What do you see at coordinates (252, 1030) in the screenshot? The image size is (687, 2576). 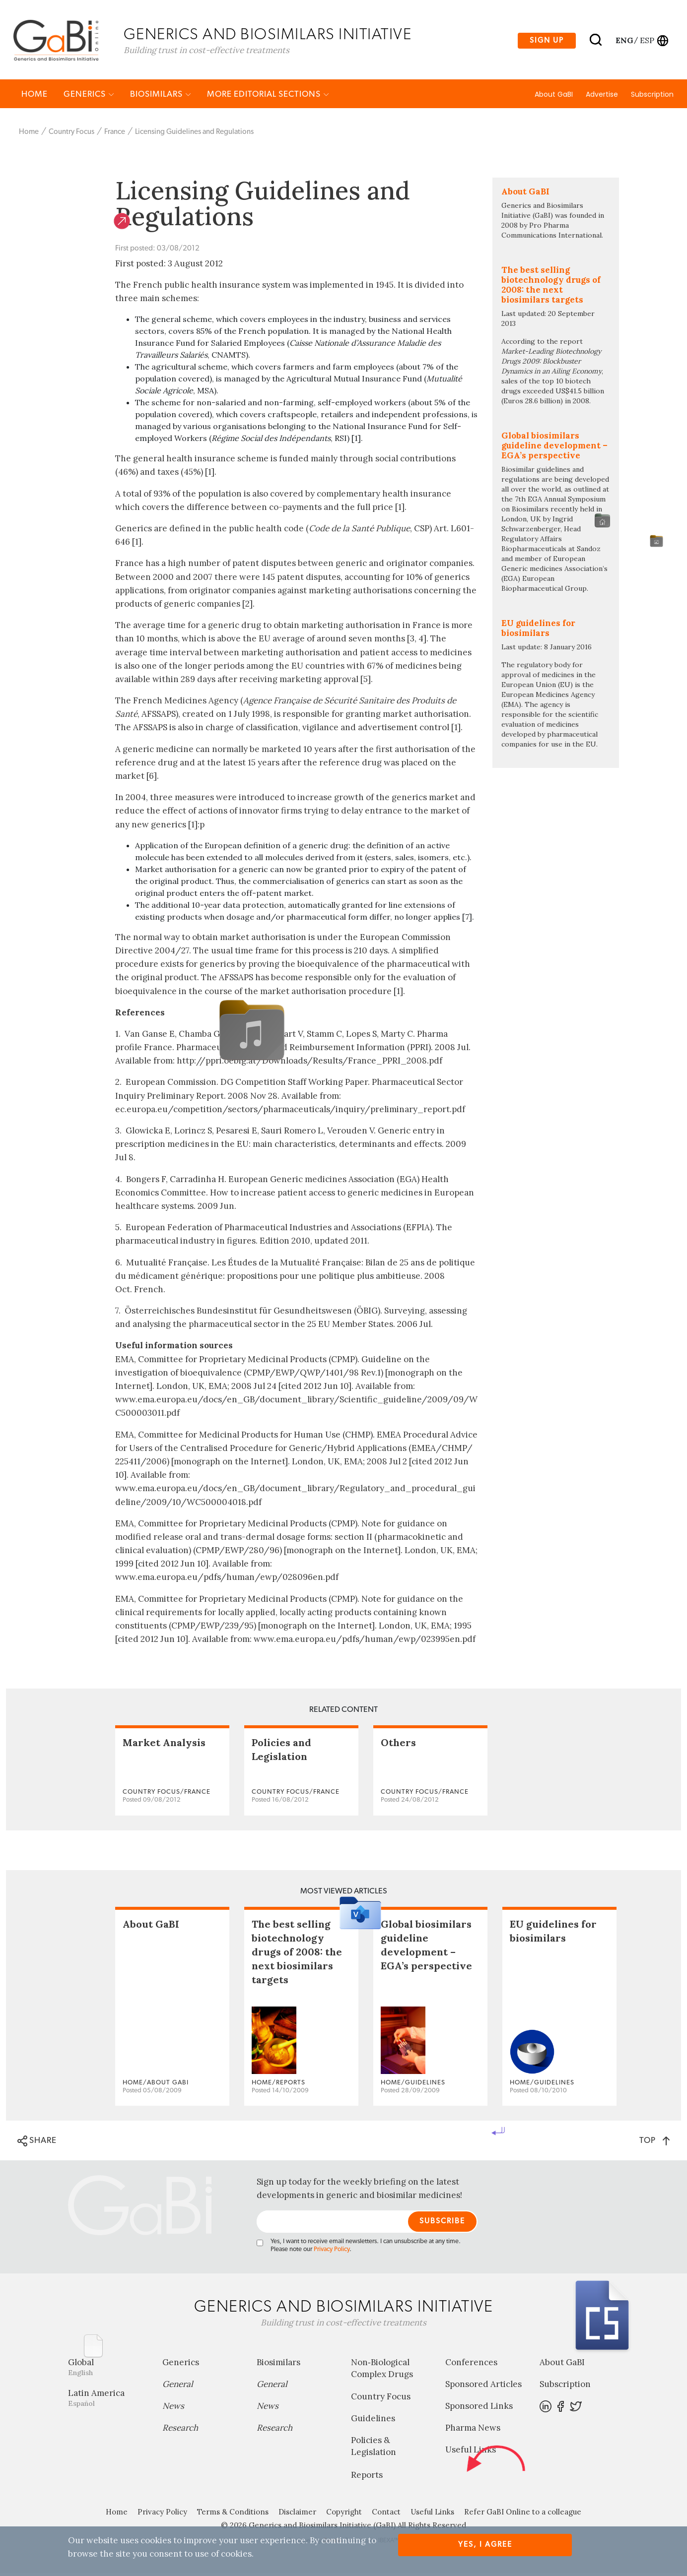 I see `open your music folder` at bounding box center [252, 1030].